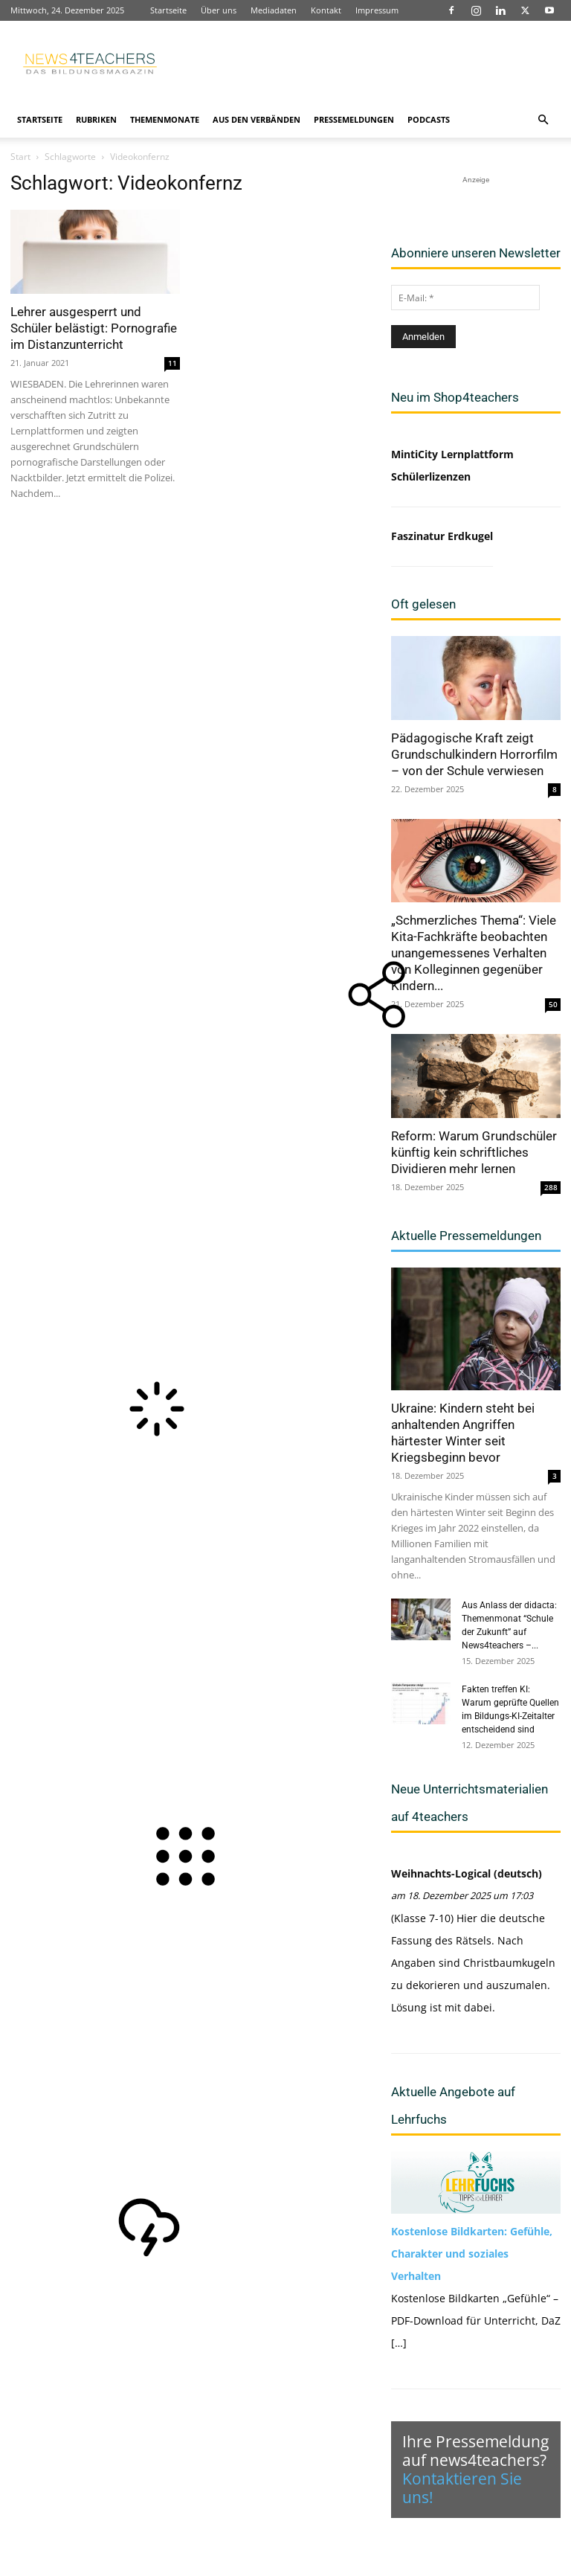 Image resolution: width=571 pixels, height=2576 pixels. I want to click on indicates content is loading, so click(157, 1409).